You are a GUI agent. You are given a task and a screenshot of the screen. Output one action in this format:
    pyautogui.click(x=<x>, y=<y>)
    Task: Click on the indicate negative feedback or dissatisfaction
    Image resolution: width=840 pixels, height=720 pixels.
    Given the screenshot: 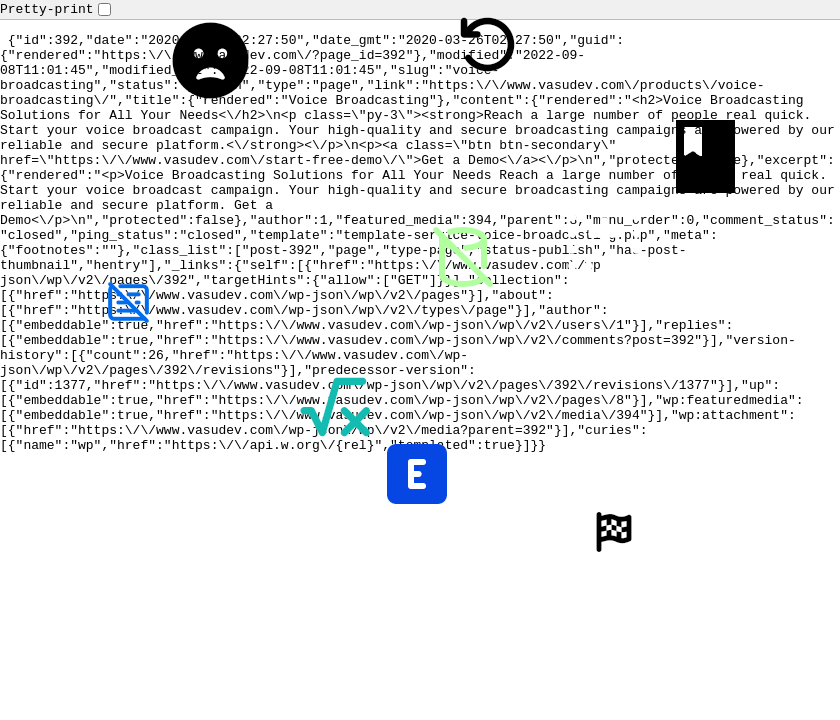 What is the action you would take?
    pyautogui.click(x=210, y=60)
    